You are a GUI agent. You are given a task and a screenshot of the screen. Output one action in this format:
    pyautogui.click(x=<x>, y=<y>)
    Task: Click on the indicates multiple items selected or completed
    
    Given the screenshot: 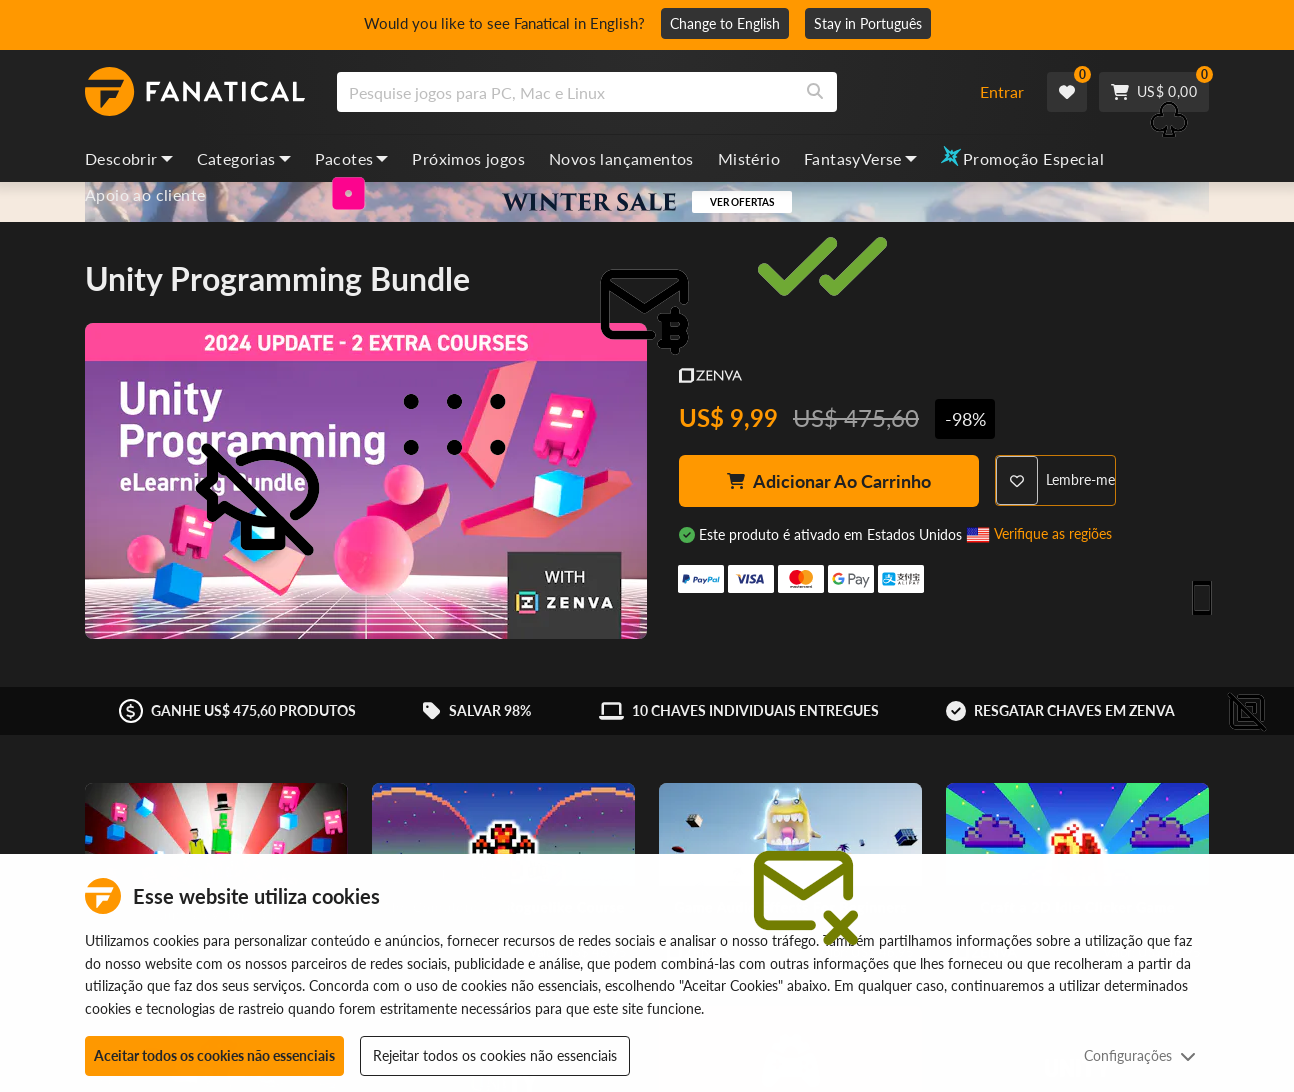 What is the action you would take?
    pyautogui.click(x=822, y=268)
    